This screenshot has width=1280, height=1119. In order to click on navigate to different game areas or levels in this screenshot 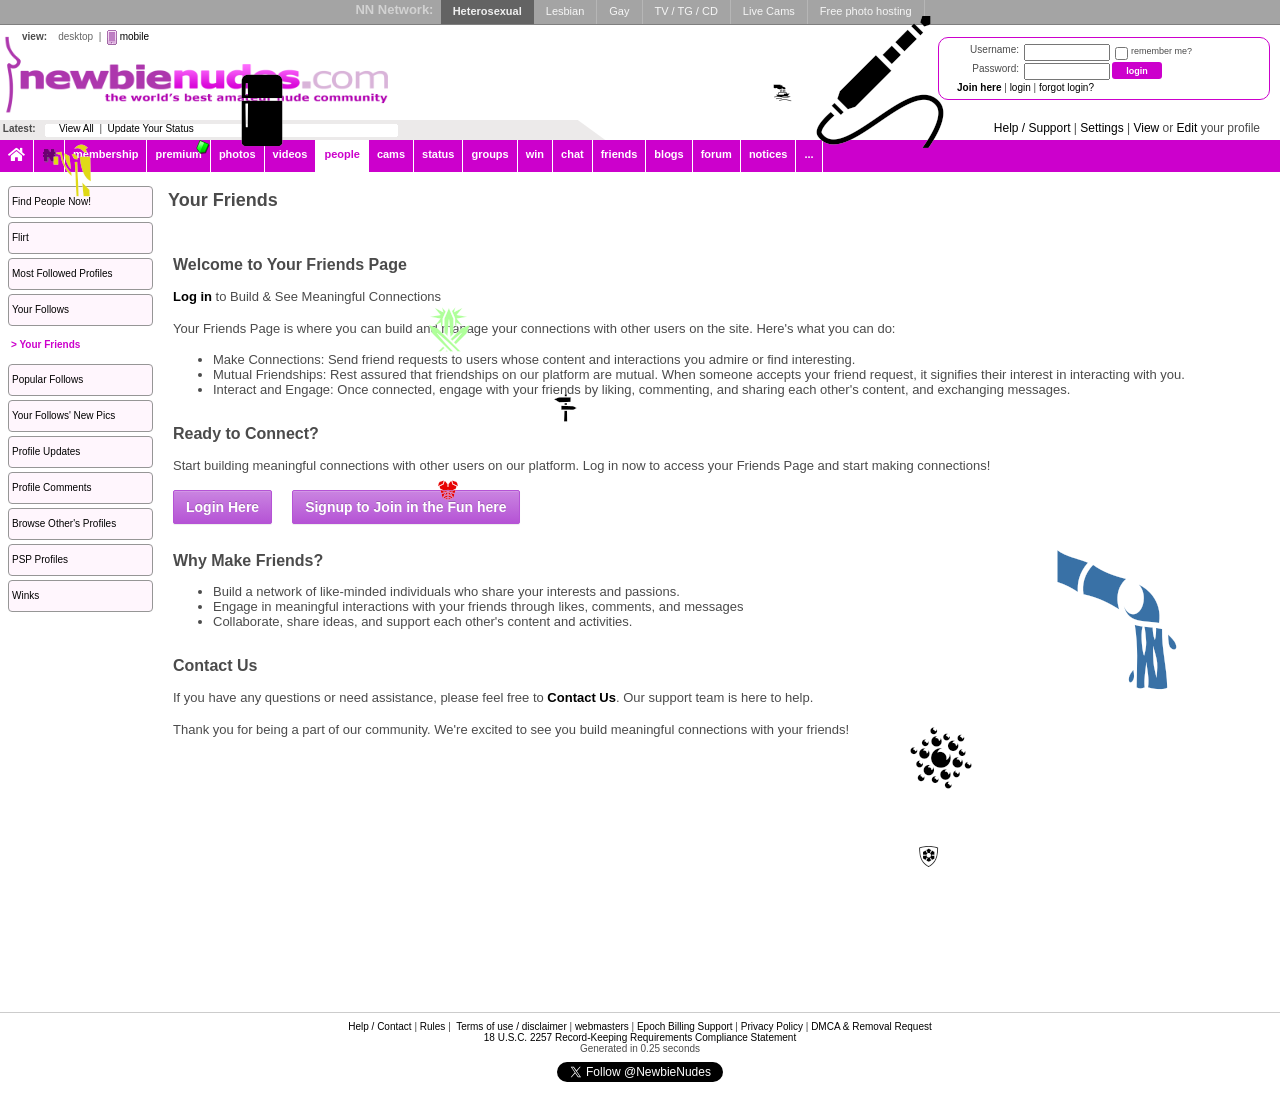, I will do `click(565, 407)`.